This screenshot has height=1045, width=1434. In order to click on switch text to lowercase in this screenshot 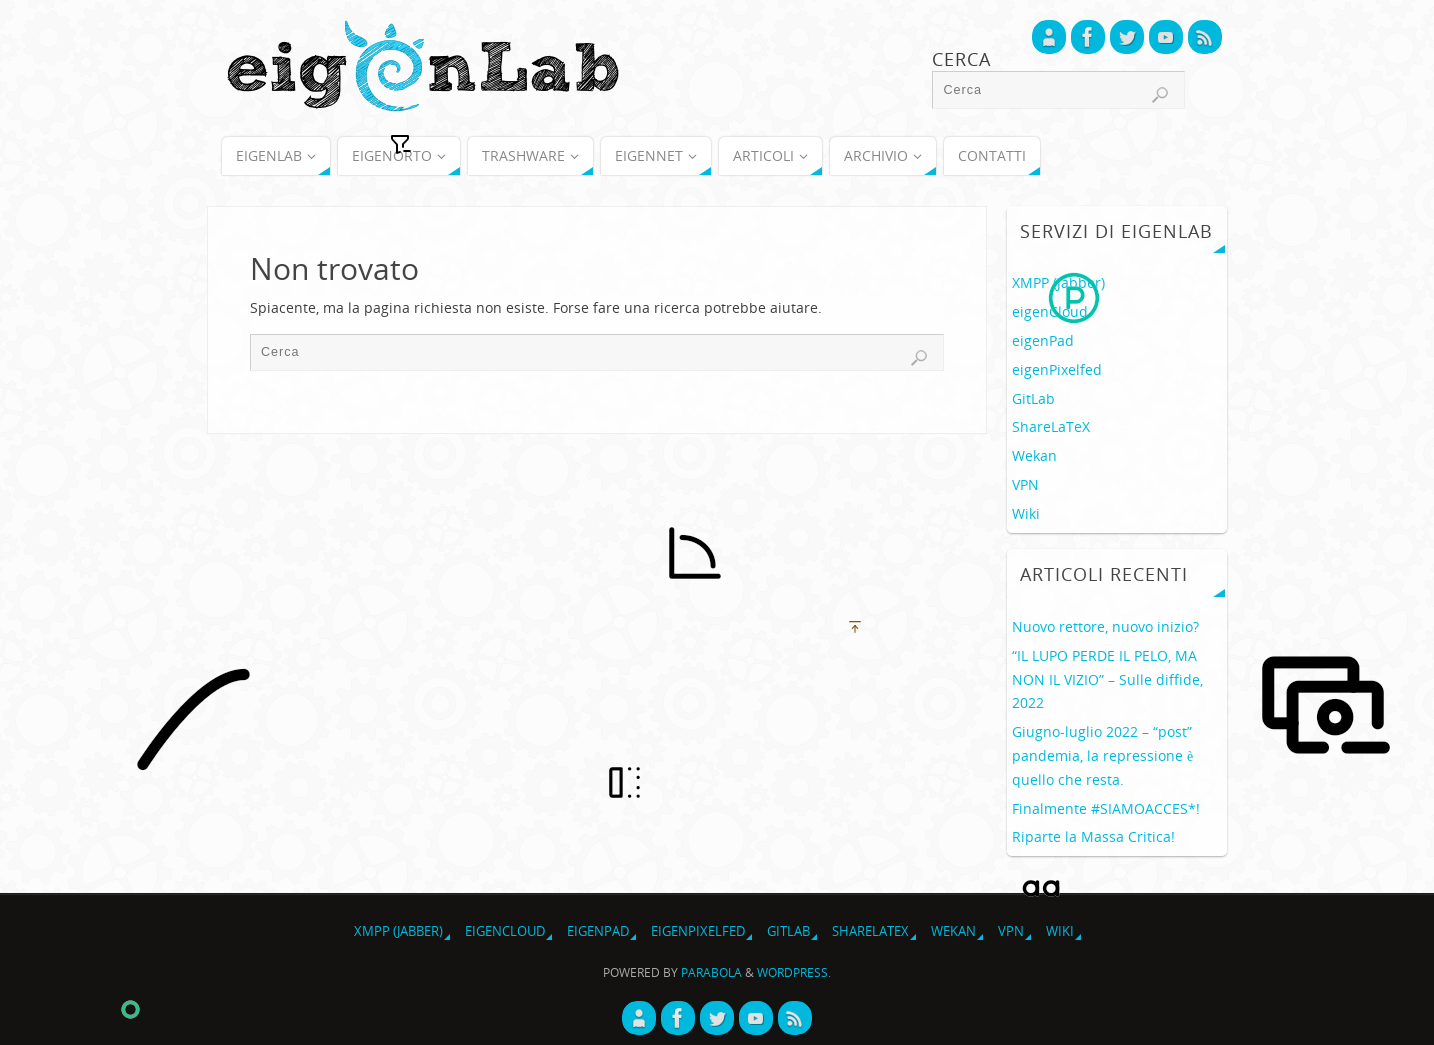, I will do `click(1041, 882)`.